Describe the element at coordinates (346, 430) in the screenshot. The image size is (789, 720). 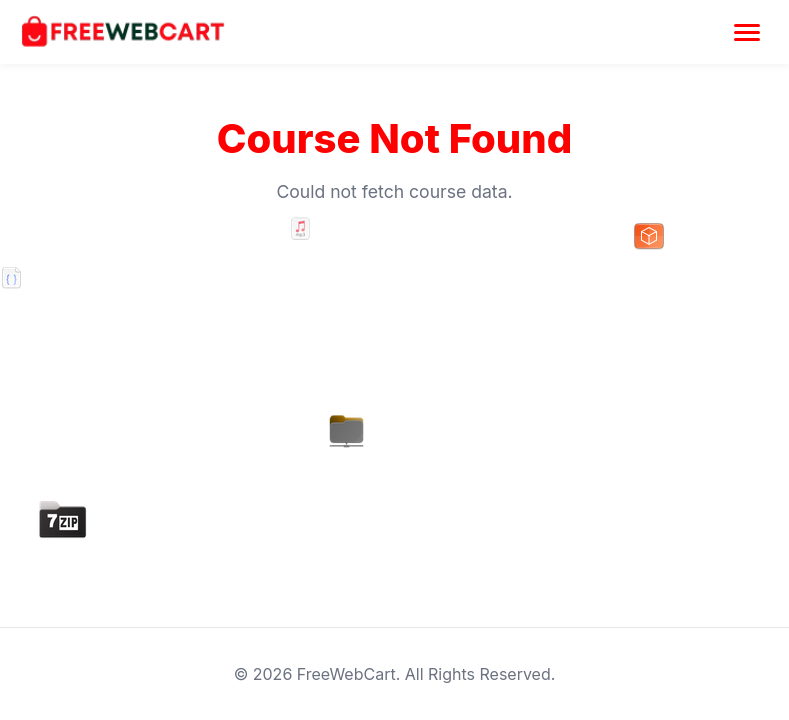
I see `access files stored on a remote server` at that location.